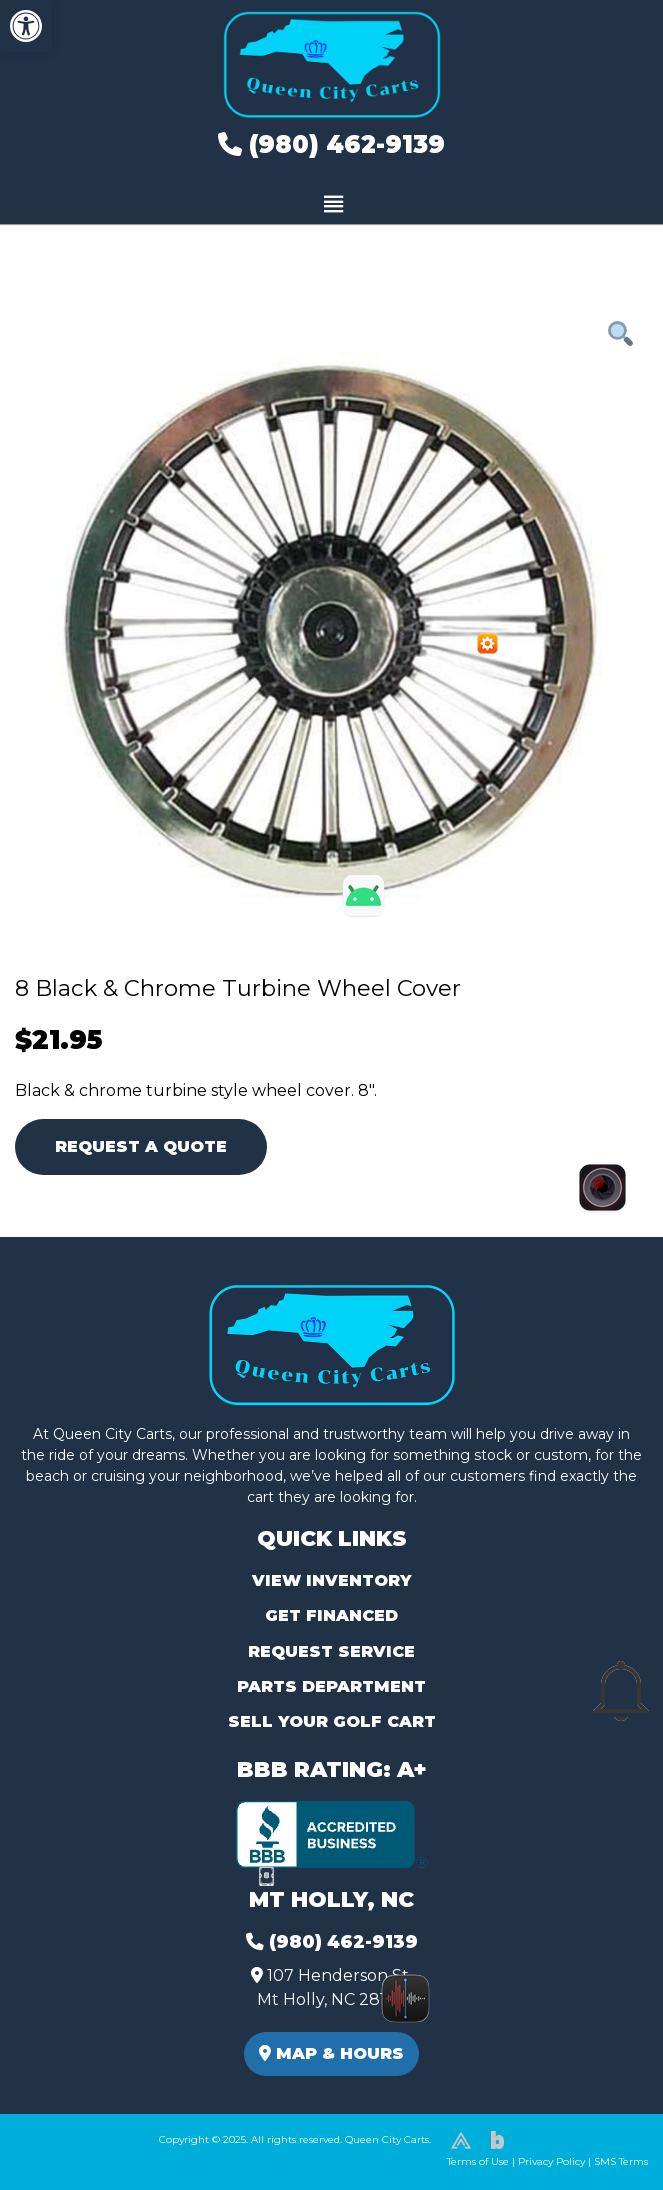  Describe the element at coordinates (363, 895) in the screenshot. I see `open android app or emulator` at that location.